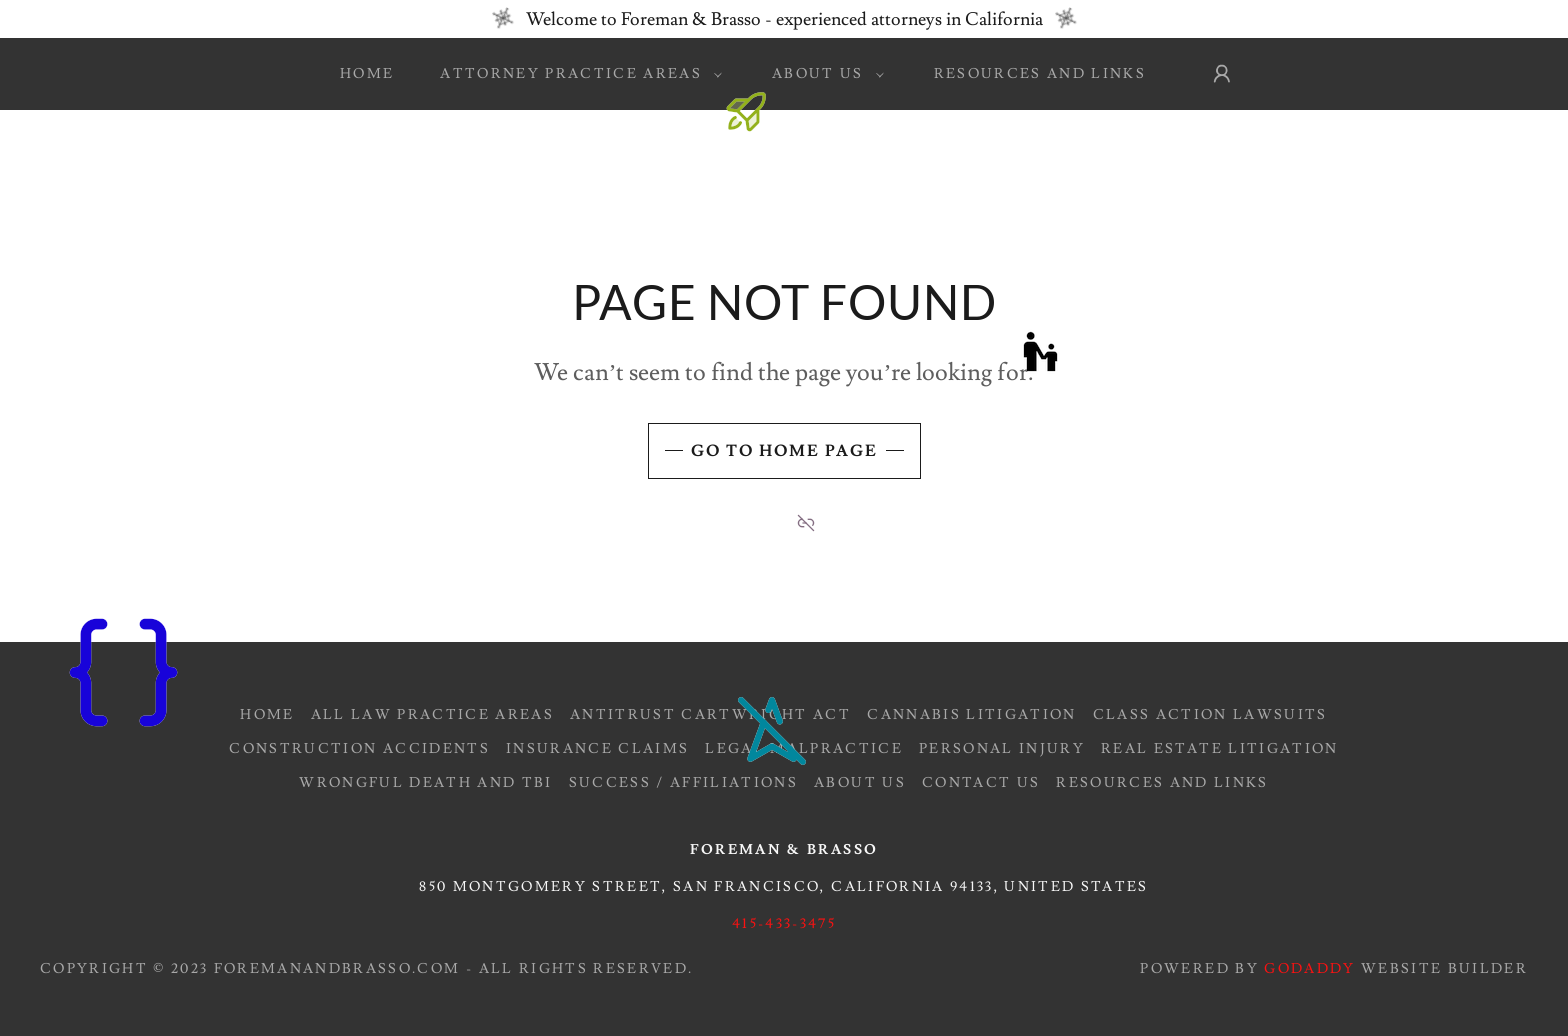 The width and height of the screenshot is (1568, 1036). What do you see at coordinates (747, 111) in the screenshot?
I see `launch or deploy a project` at bounding box center [747, 111].